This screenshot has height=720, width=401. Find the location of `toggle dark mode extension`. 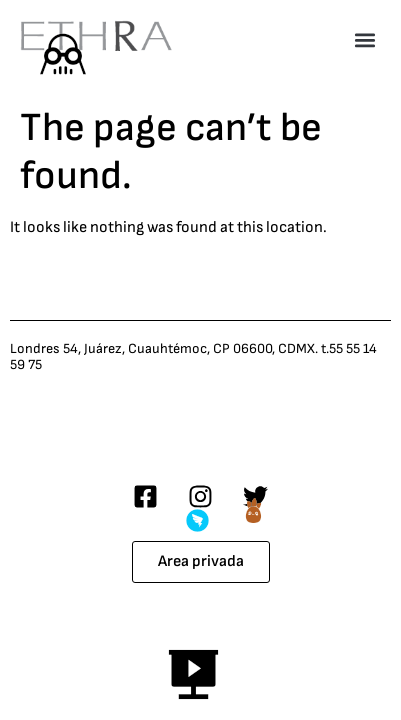

toggle dark mode extension is located at coordinates (63, 54).